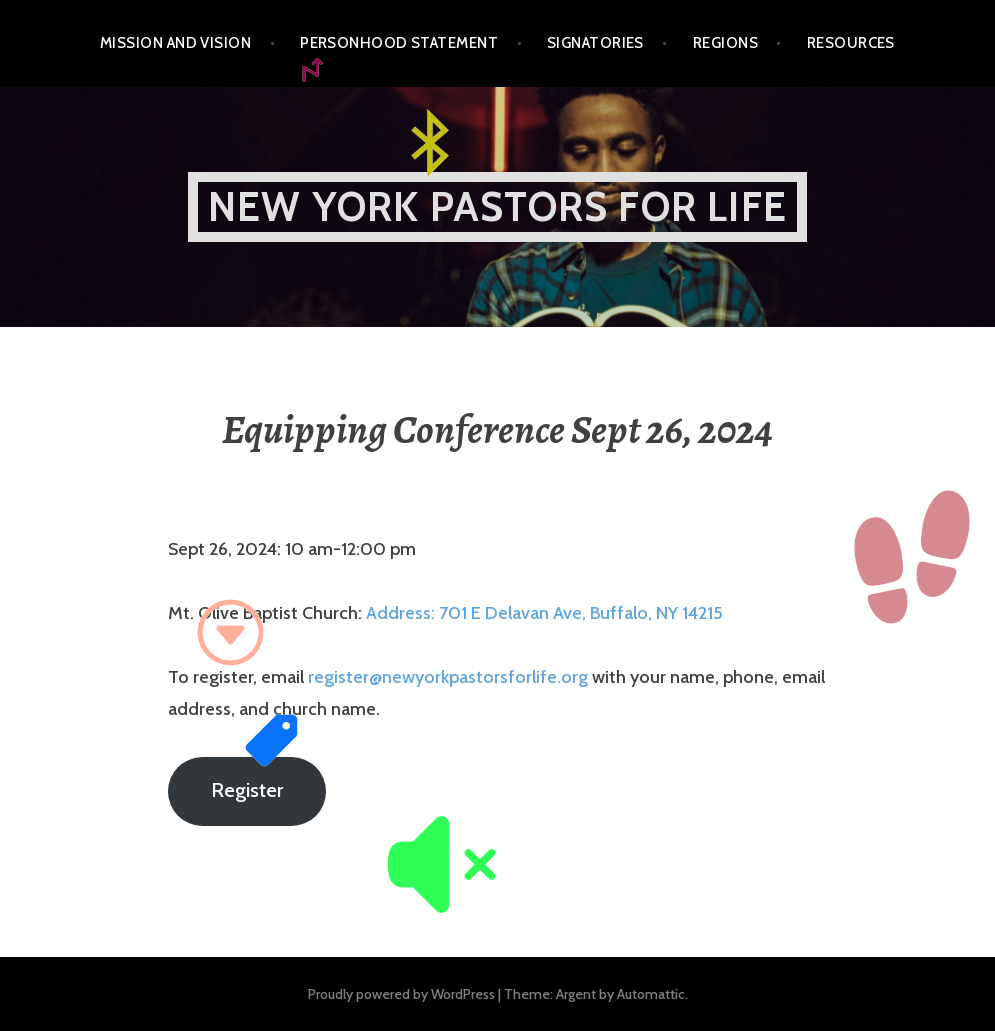 Image resolution: width=995 pixels, height=1031 pixels. What do you see at coordinates (230, 632) in the screenshot?
I see `expand a dropdown menu or section` at bounding box center [230, 632].